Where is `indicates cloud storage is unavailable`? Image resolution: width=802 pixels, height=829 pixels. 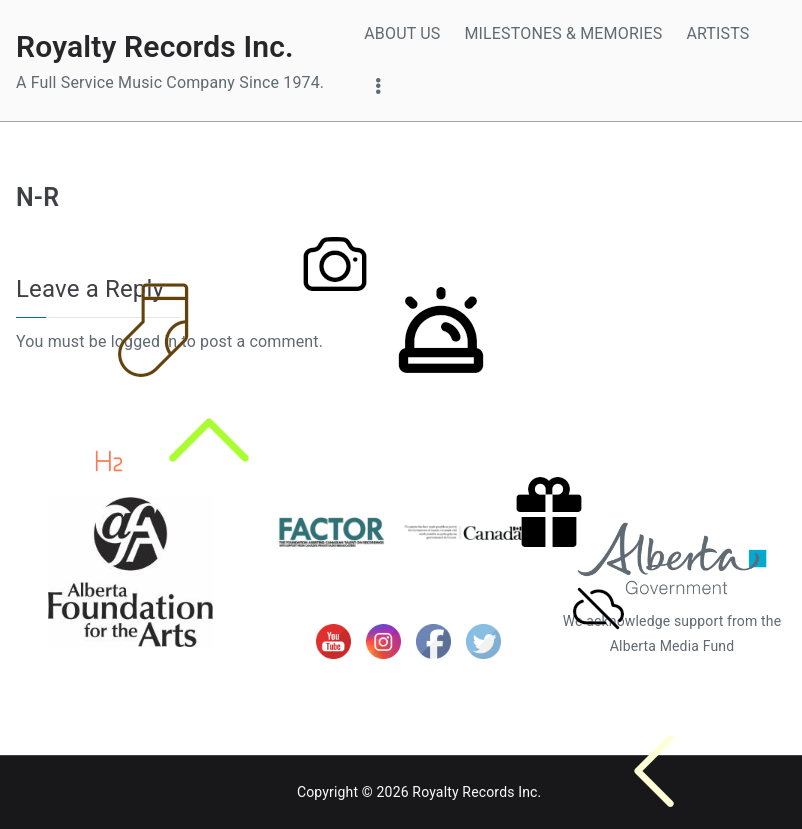 indicates cloud storage is unavailable is located at coordinates (598, 608).